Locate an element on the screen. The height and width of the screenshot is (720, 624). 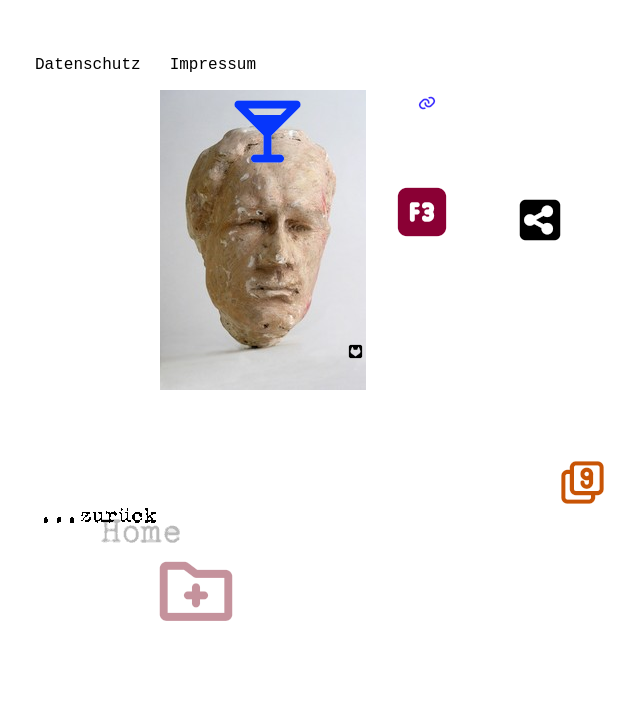
open GitLab repository is located at coordinates (355, 351).